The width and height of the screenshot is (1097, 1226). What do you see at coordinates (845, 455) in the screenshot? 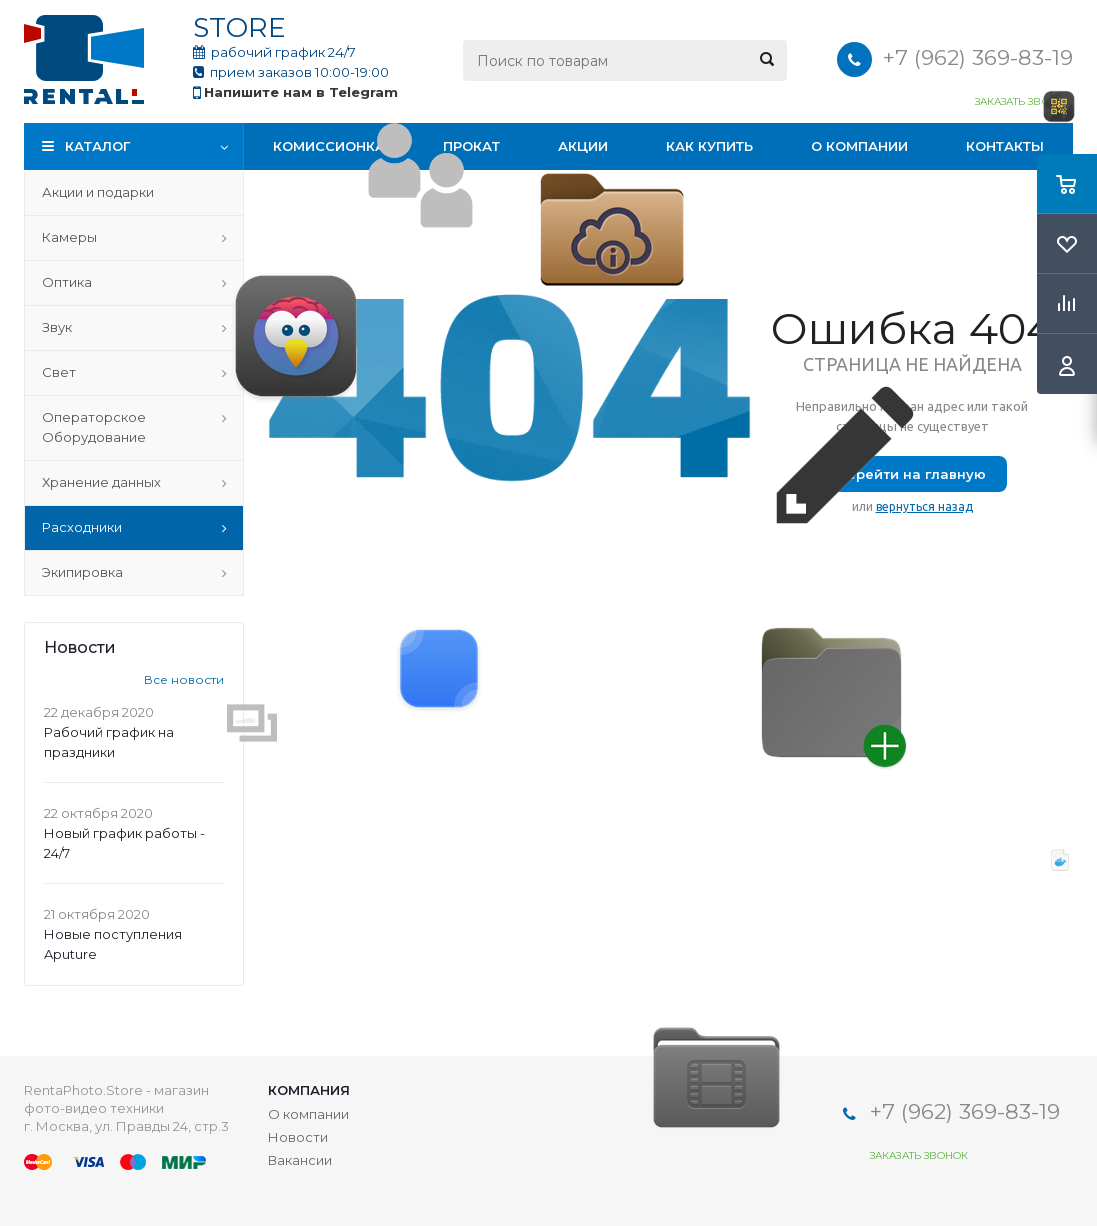
I see `access office or productivity applications` at bounding box center [845, 455].